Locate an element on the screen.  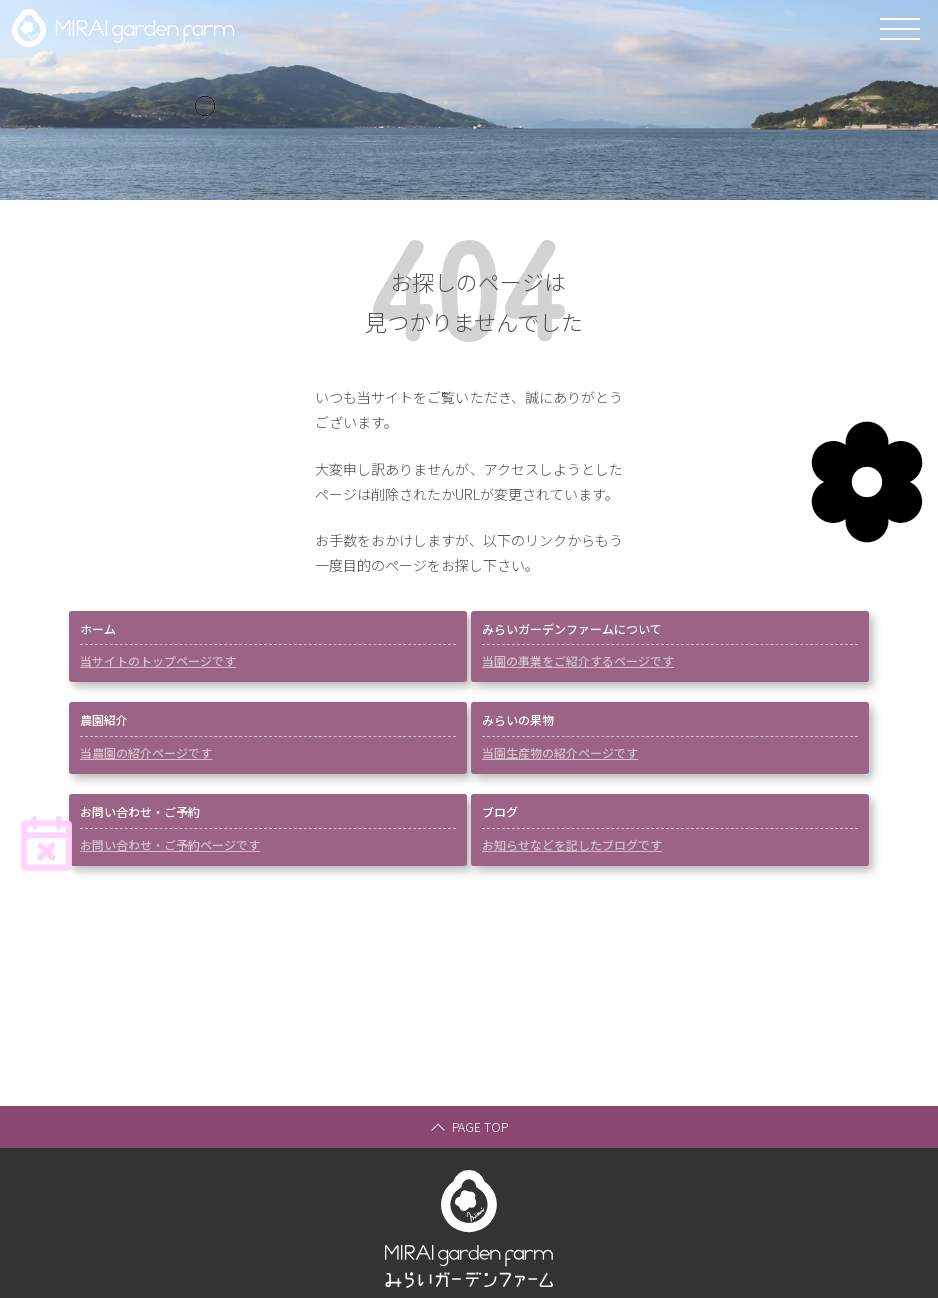
access garden or plant care features is located at coordinates (867, 482).